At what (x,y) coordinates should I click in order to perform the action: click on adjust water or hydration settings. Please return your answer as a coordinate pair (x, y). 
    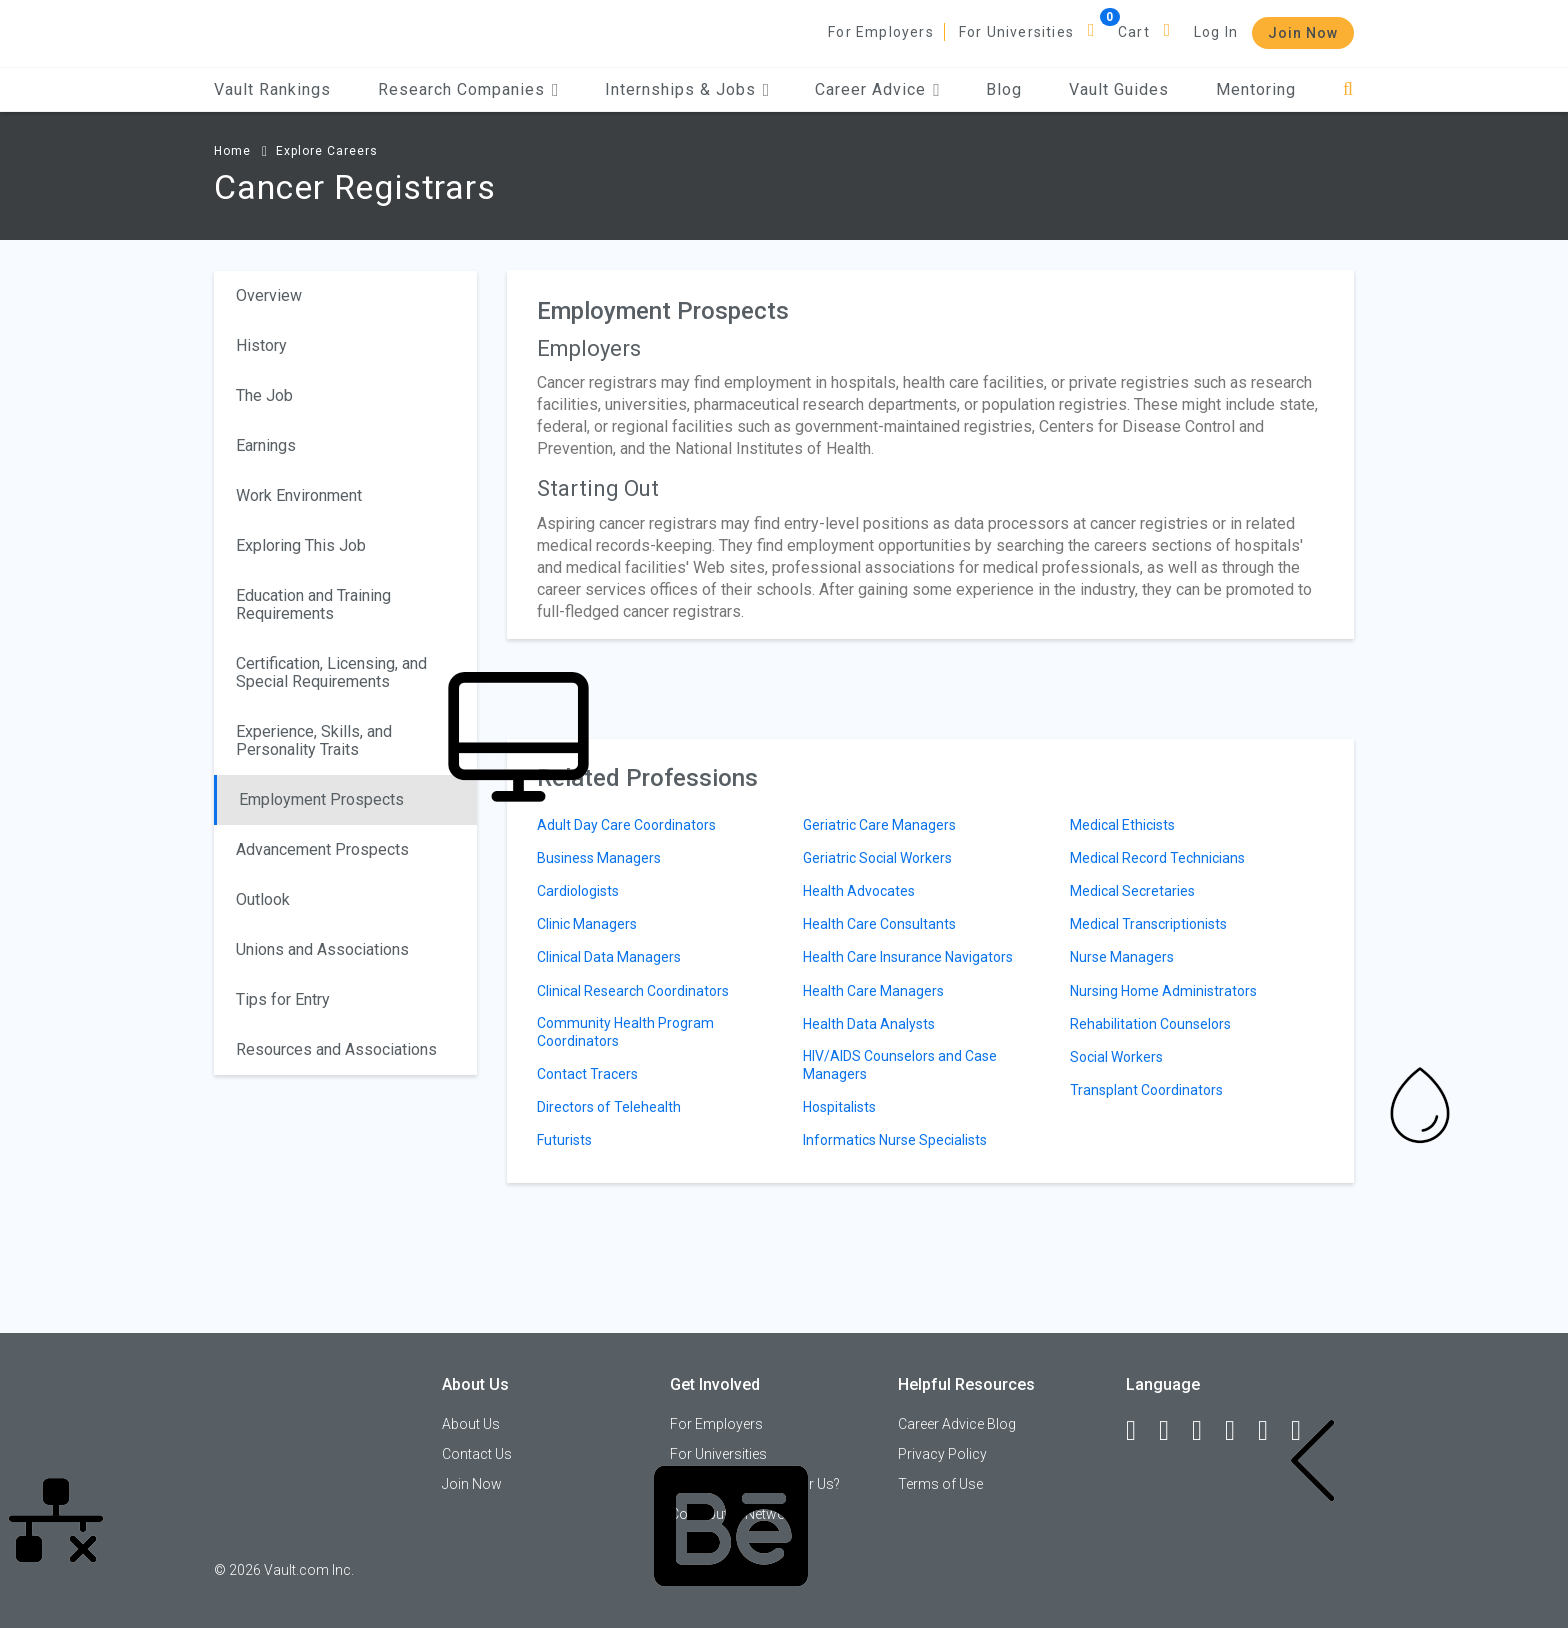
    Looking at the image, I should click on (1420, 1108).